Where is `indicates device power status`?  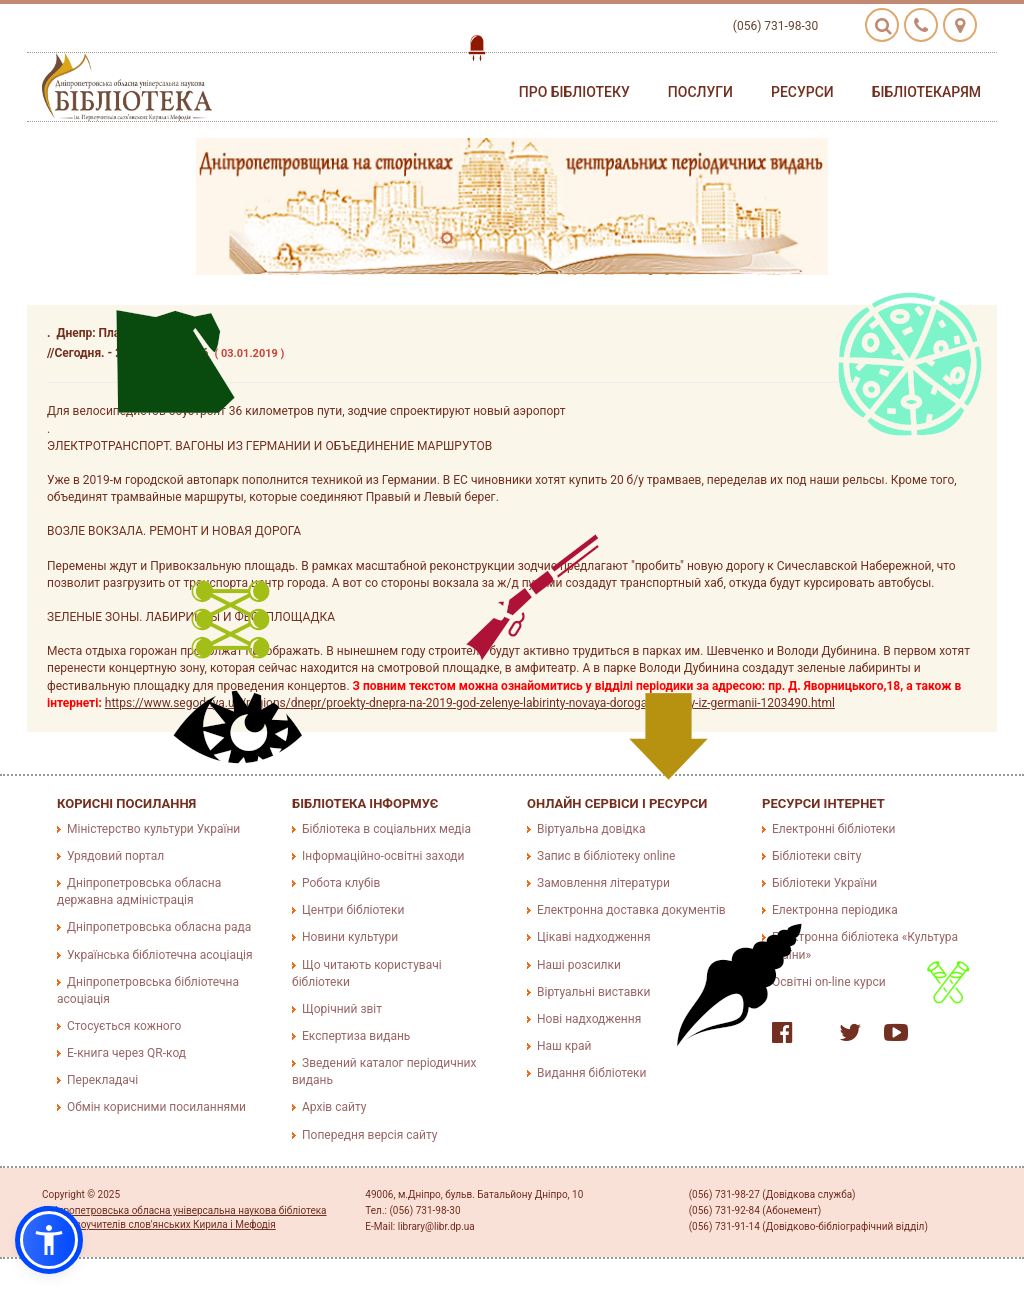 indicates device power status is located at coordinates (477, 48).